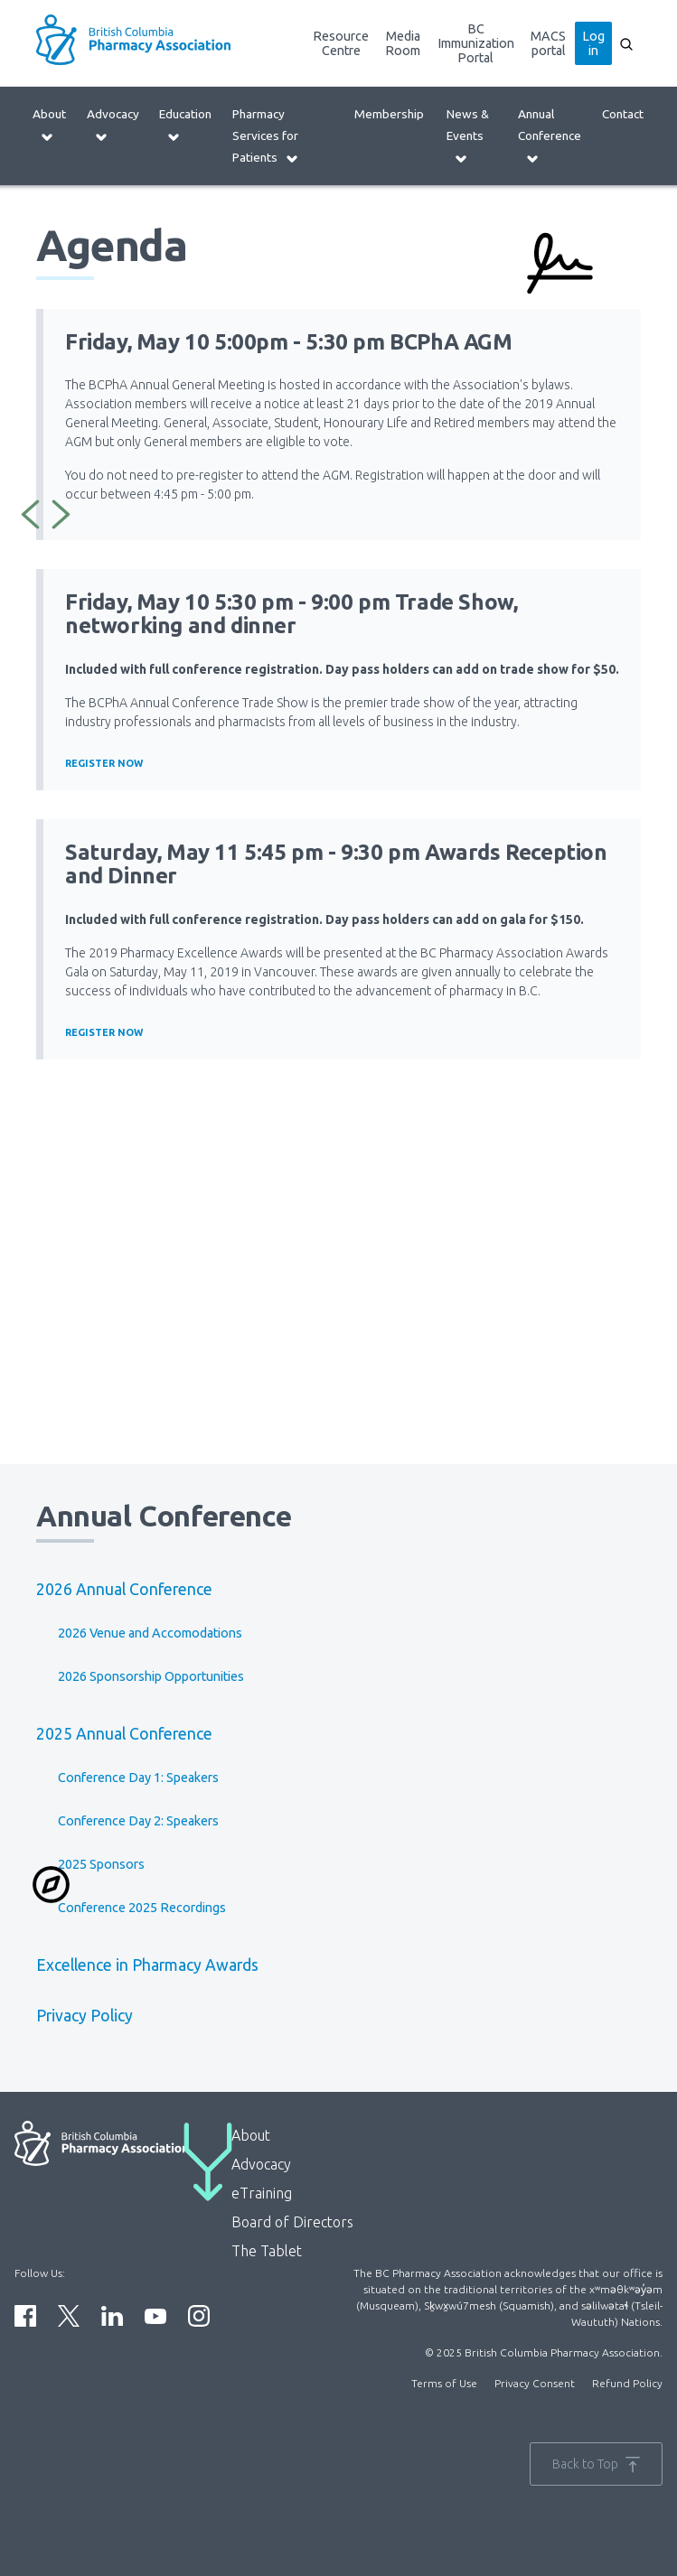 The width and height of the screenshot is (677, 2576). What do you see at coordinates (51, 1884) in the screenshot?
I see `open safari browser` at bounding box center [51, 1884].